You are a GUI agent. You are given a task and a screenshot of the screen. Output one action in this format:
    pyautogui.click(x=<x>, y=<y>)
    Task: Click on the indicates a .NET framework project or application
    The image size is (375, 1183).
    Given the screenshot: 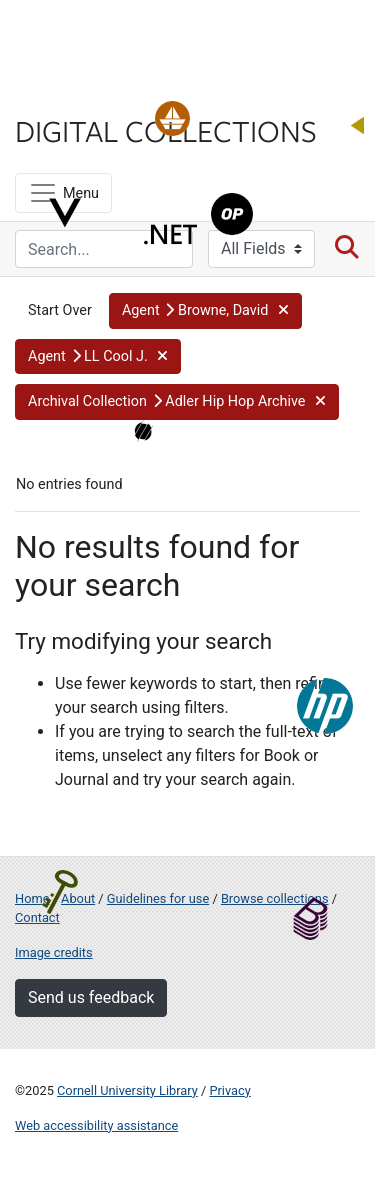 What is the action you would take?
    pyautogui.click(x=170, y=234)
    